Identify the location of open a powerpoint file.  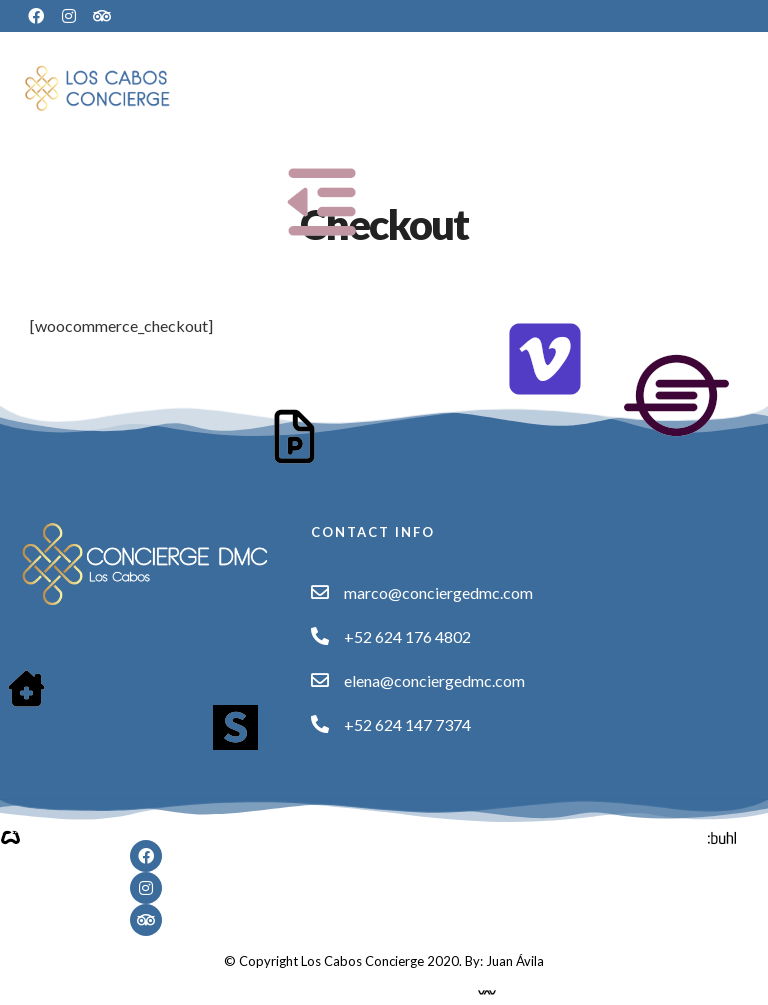
(294, 436).